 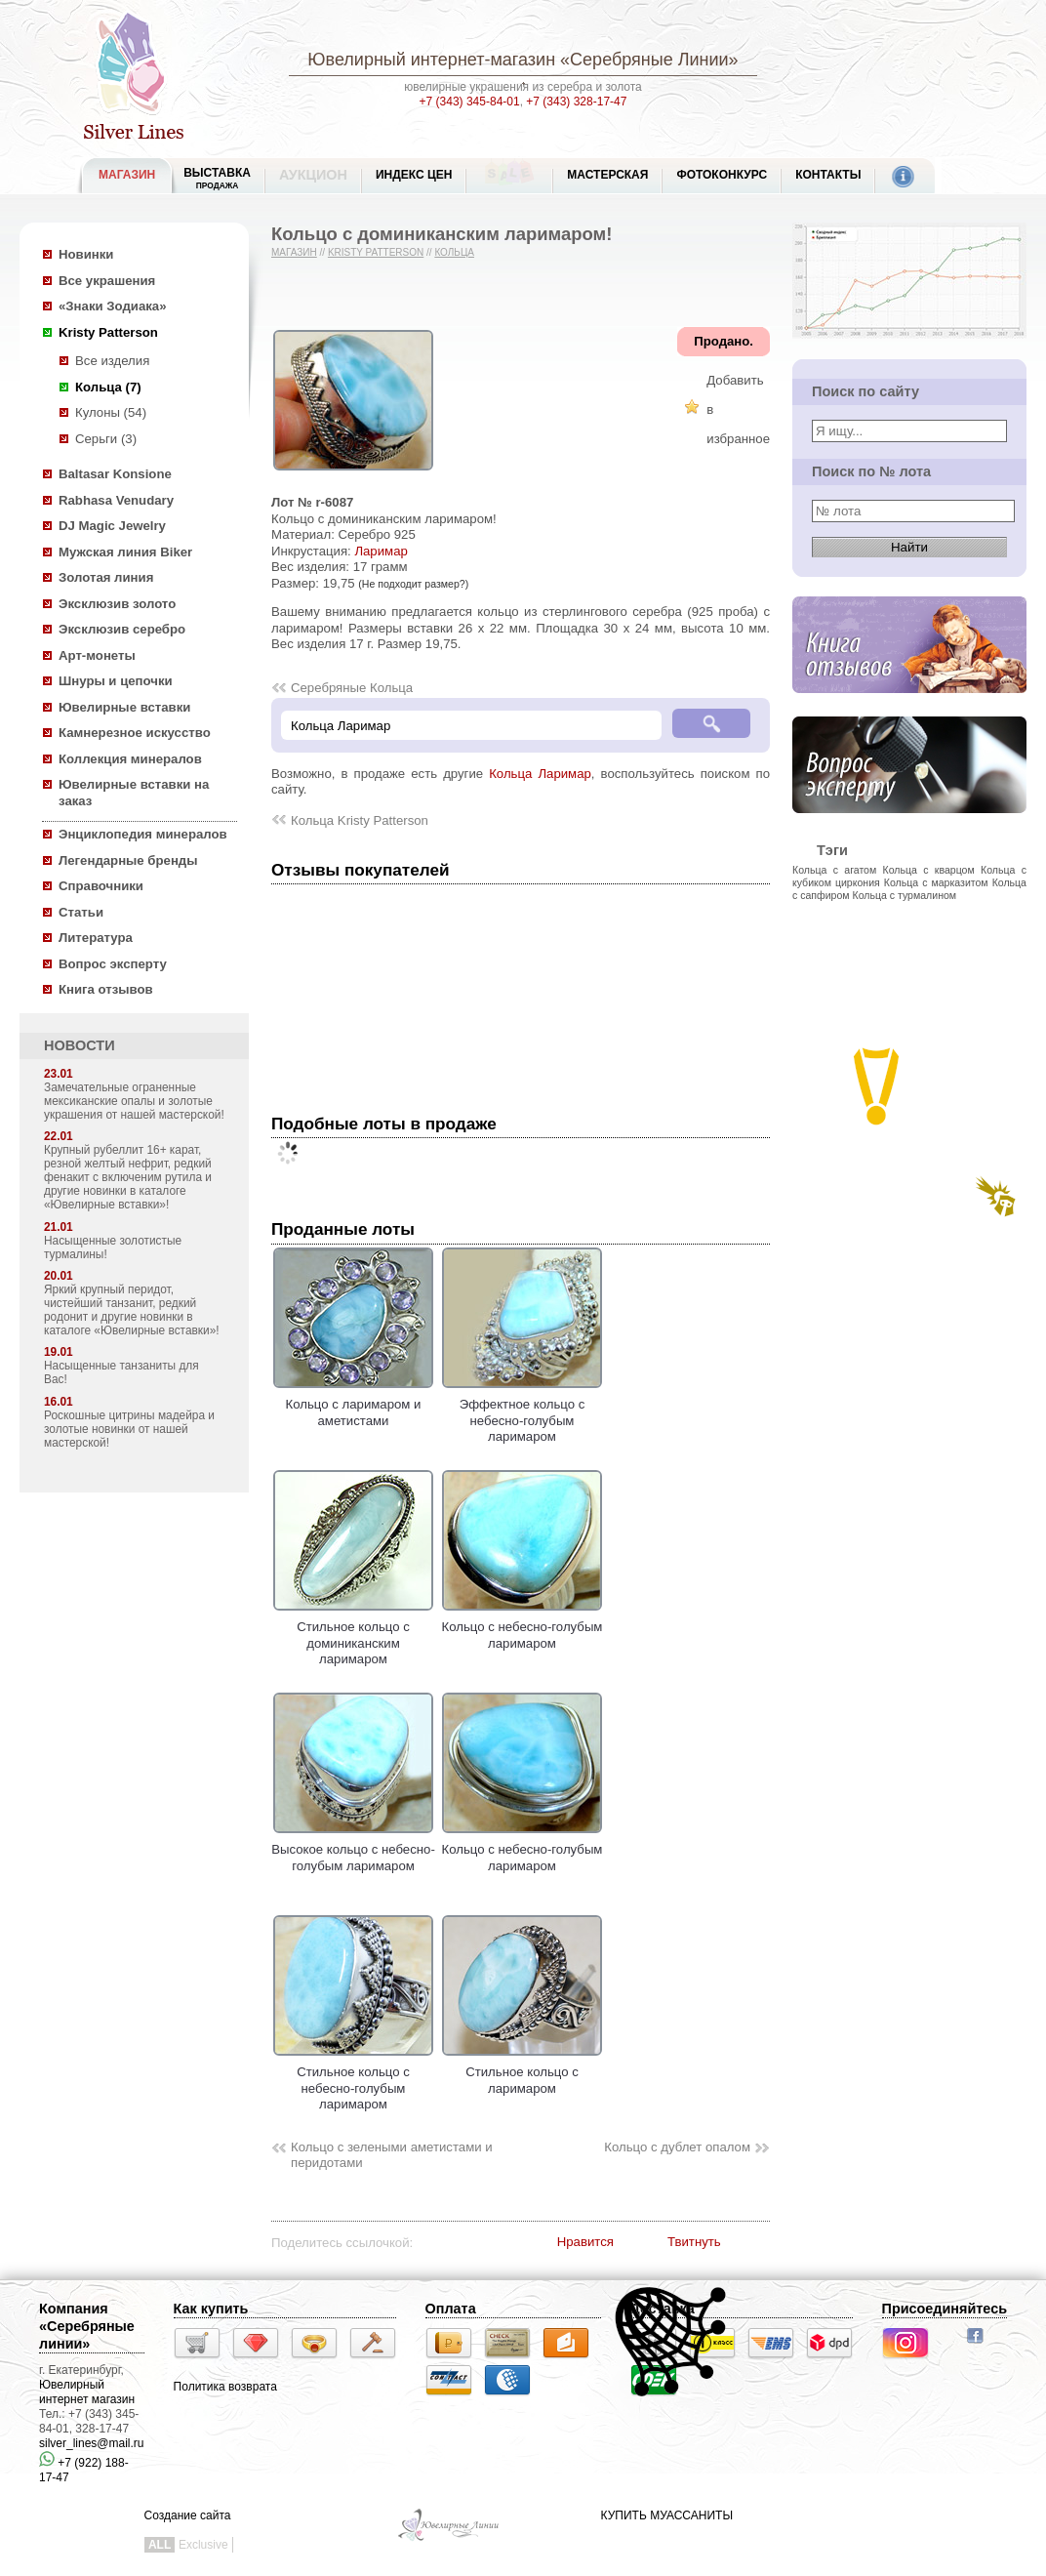 What do you see at coordinates (670, 2342) in the screenshot?
I see `fishing net tool or equipment in a game` at bounding box center [670, 2342].